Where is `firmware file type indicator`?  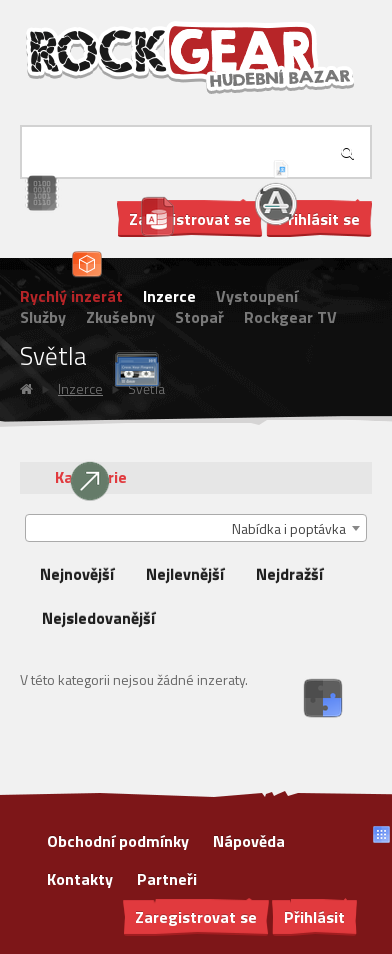
firmware file type indicator is located at coordinates (42, 193).